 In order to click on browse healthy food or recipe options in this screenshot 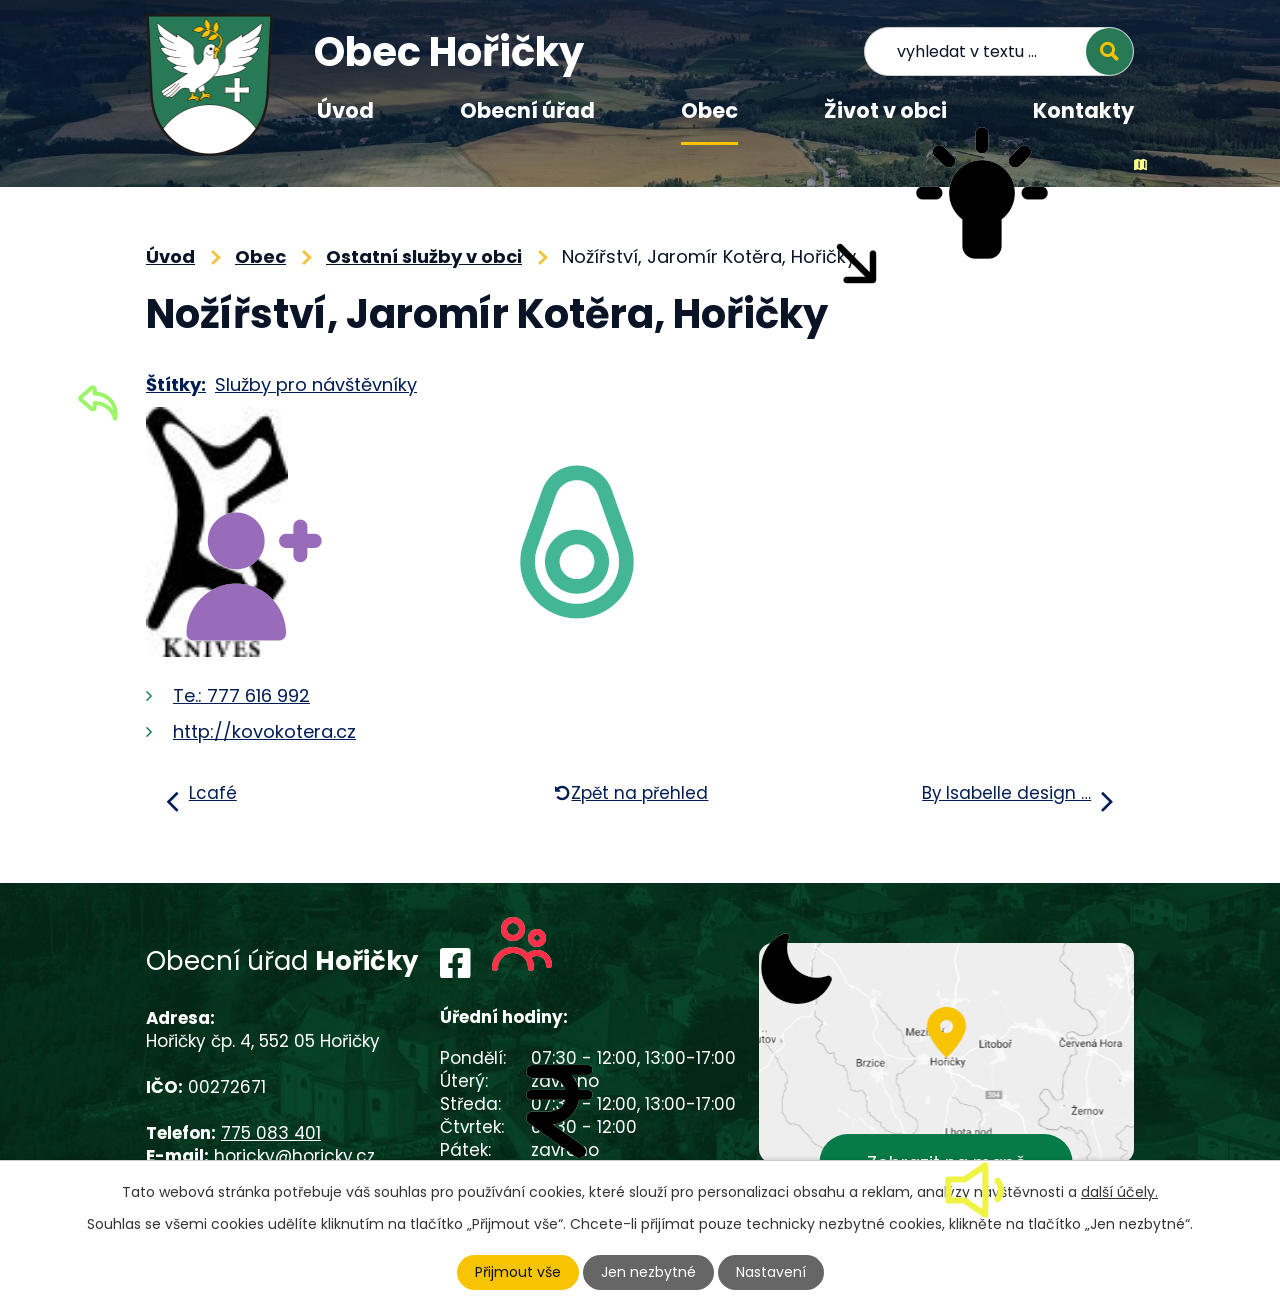, I will do `click(577, 542)`.